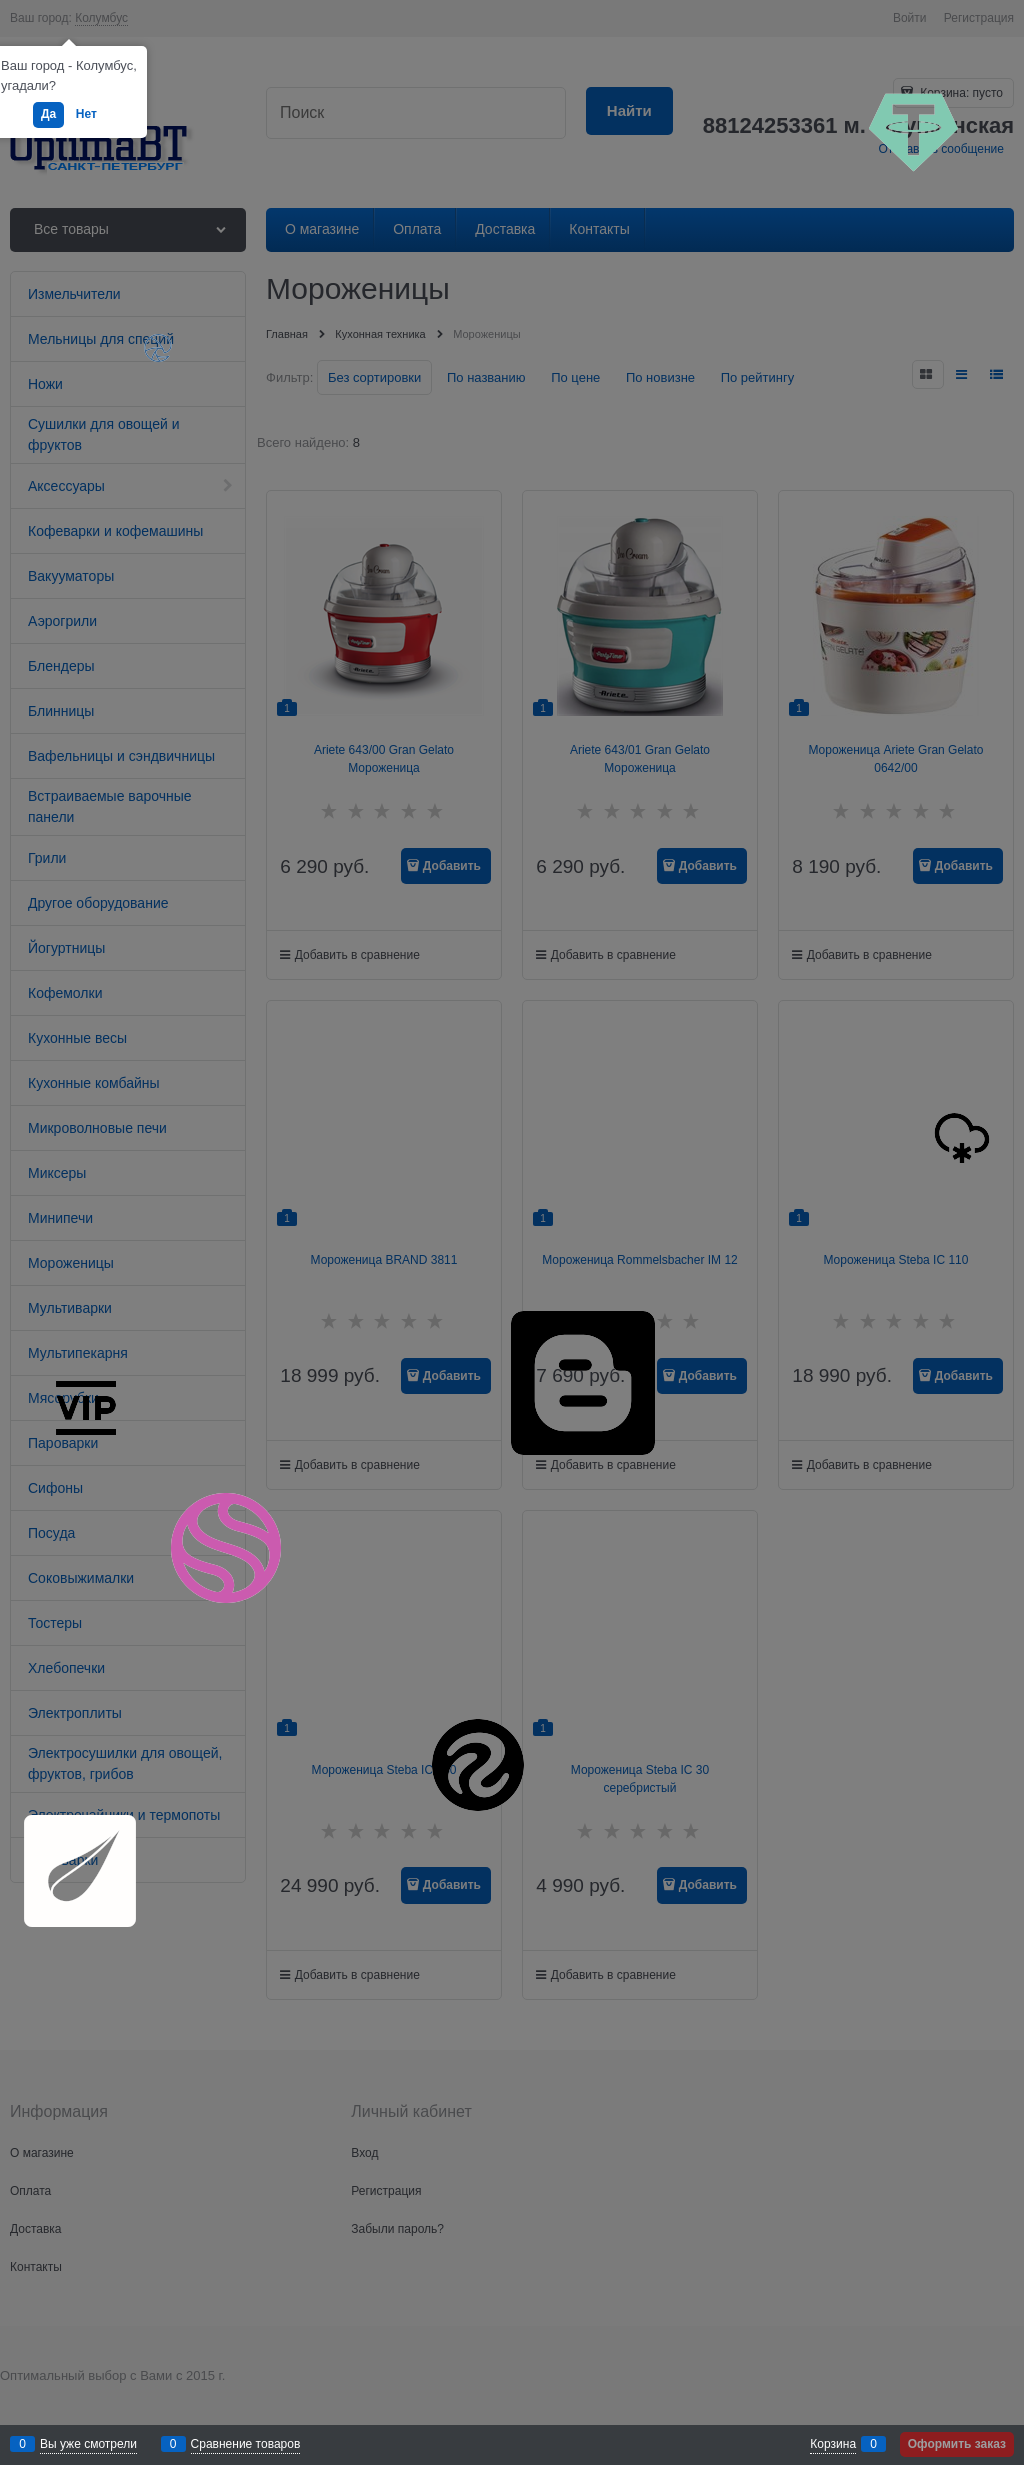  What do you see at coordinates (158, 348) in the screenshot?
I see `open the Breaker podcast app` at bounding box center [158, 348].